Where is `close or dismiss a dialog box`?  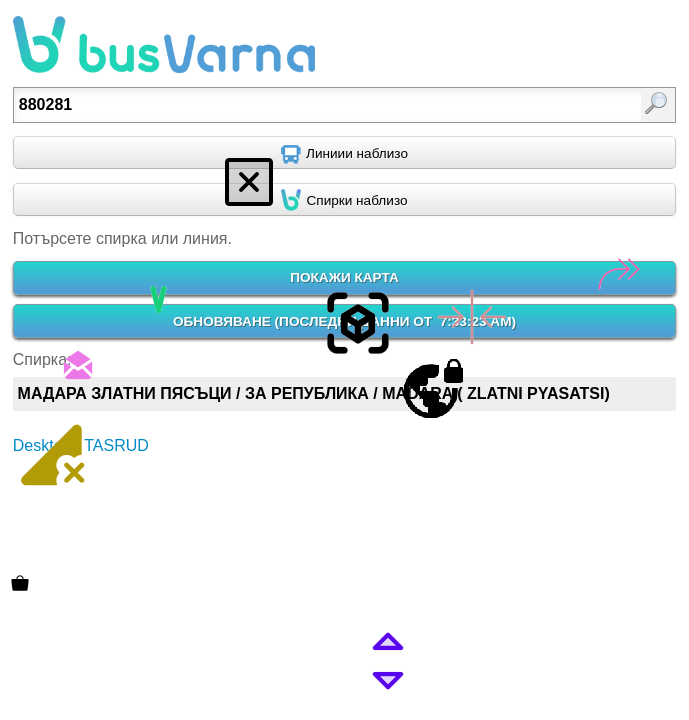
close or dismiss a dialog box is located at coordinates (249, 182).